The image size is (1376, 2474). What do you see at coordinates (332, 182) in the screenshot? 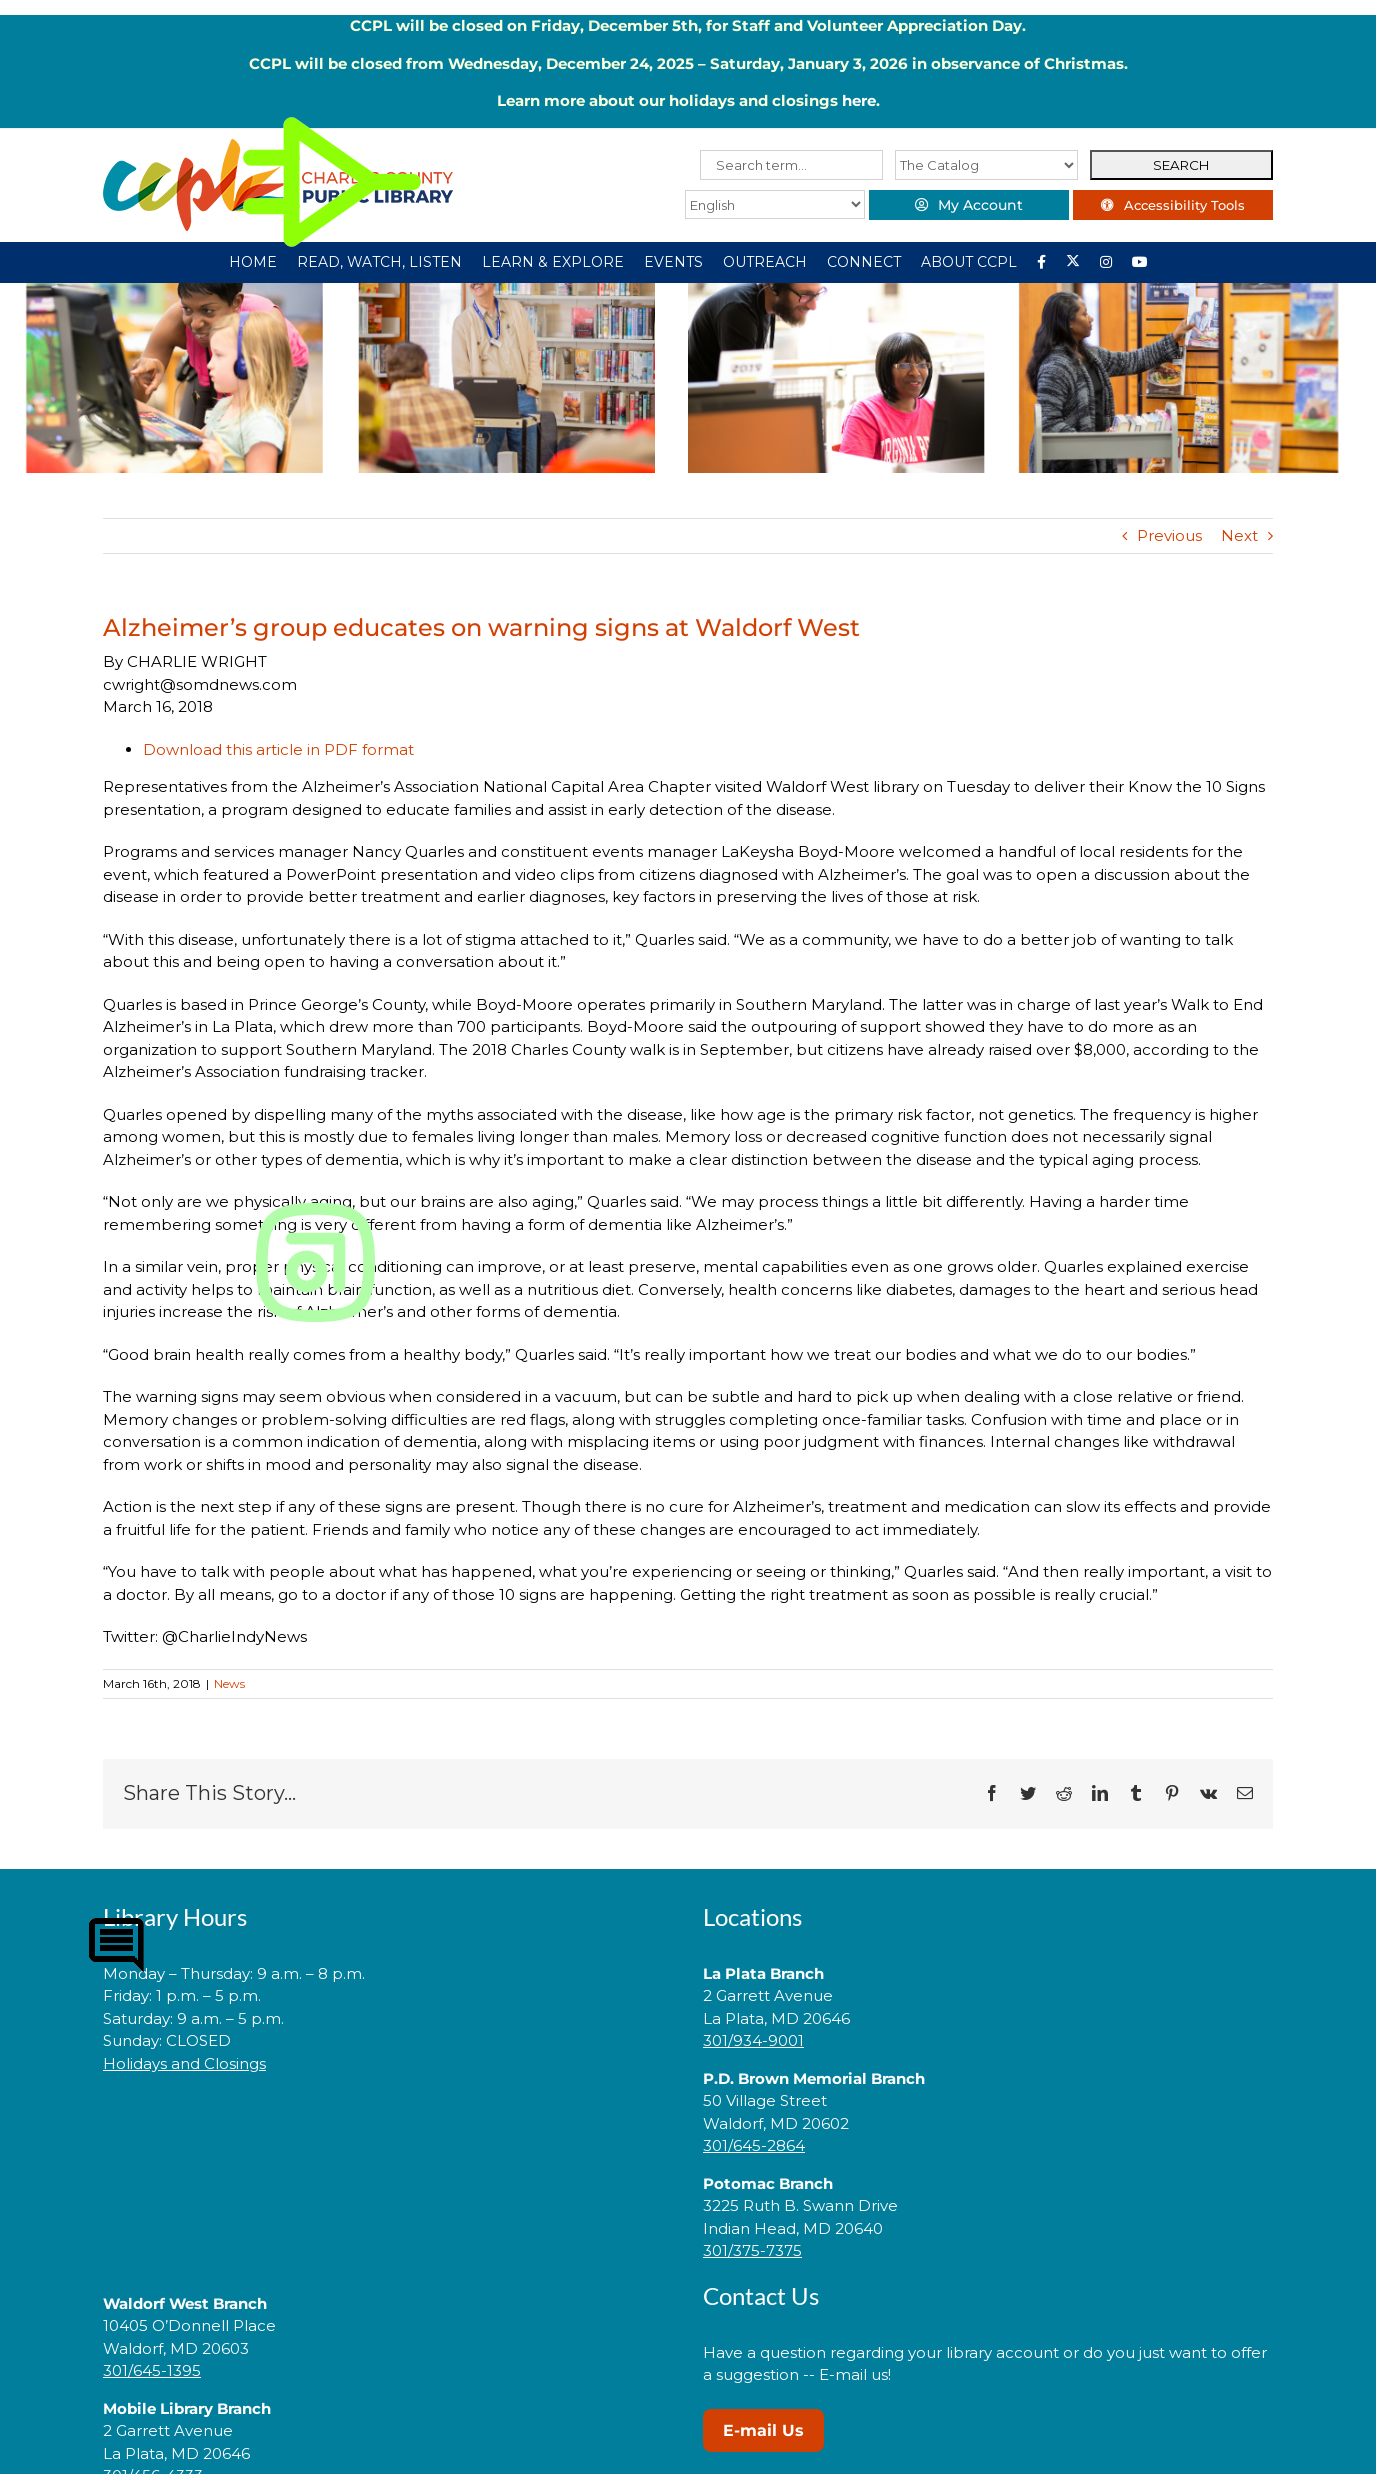
I see `logic buffer gate symbol in circuit design` at bounding box center [332, 182].